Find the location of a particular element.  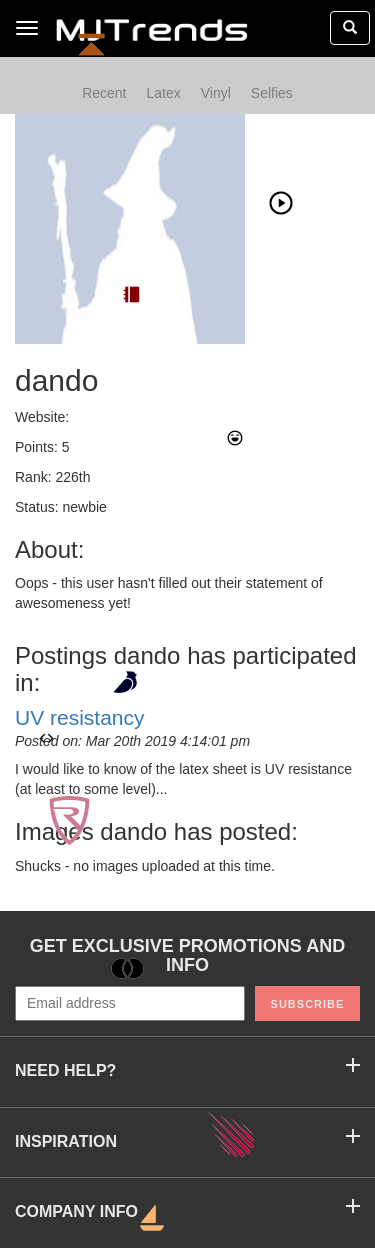

expand content horizontally is located at coordinates (46, 738).